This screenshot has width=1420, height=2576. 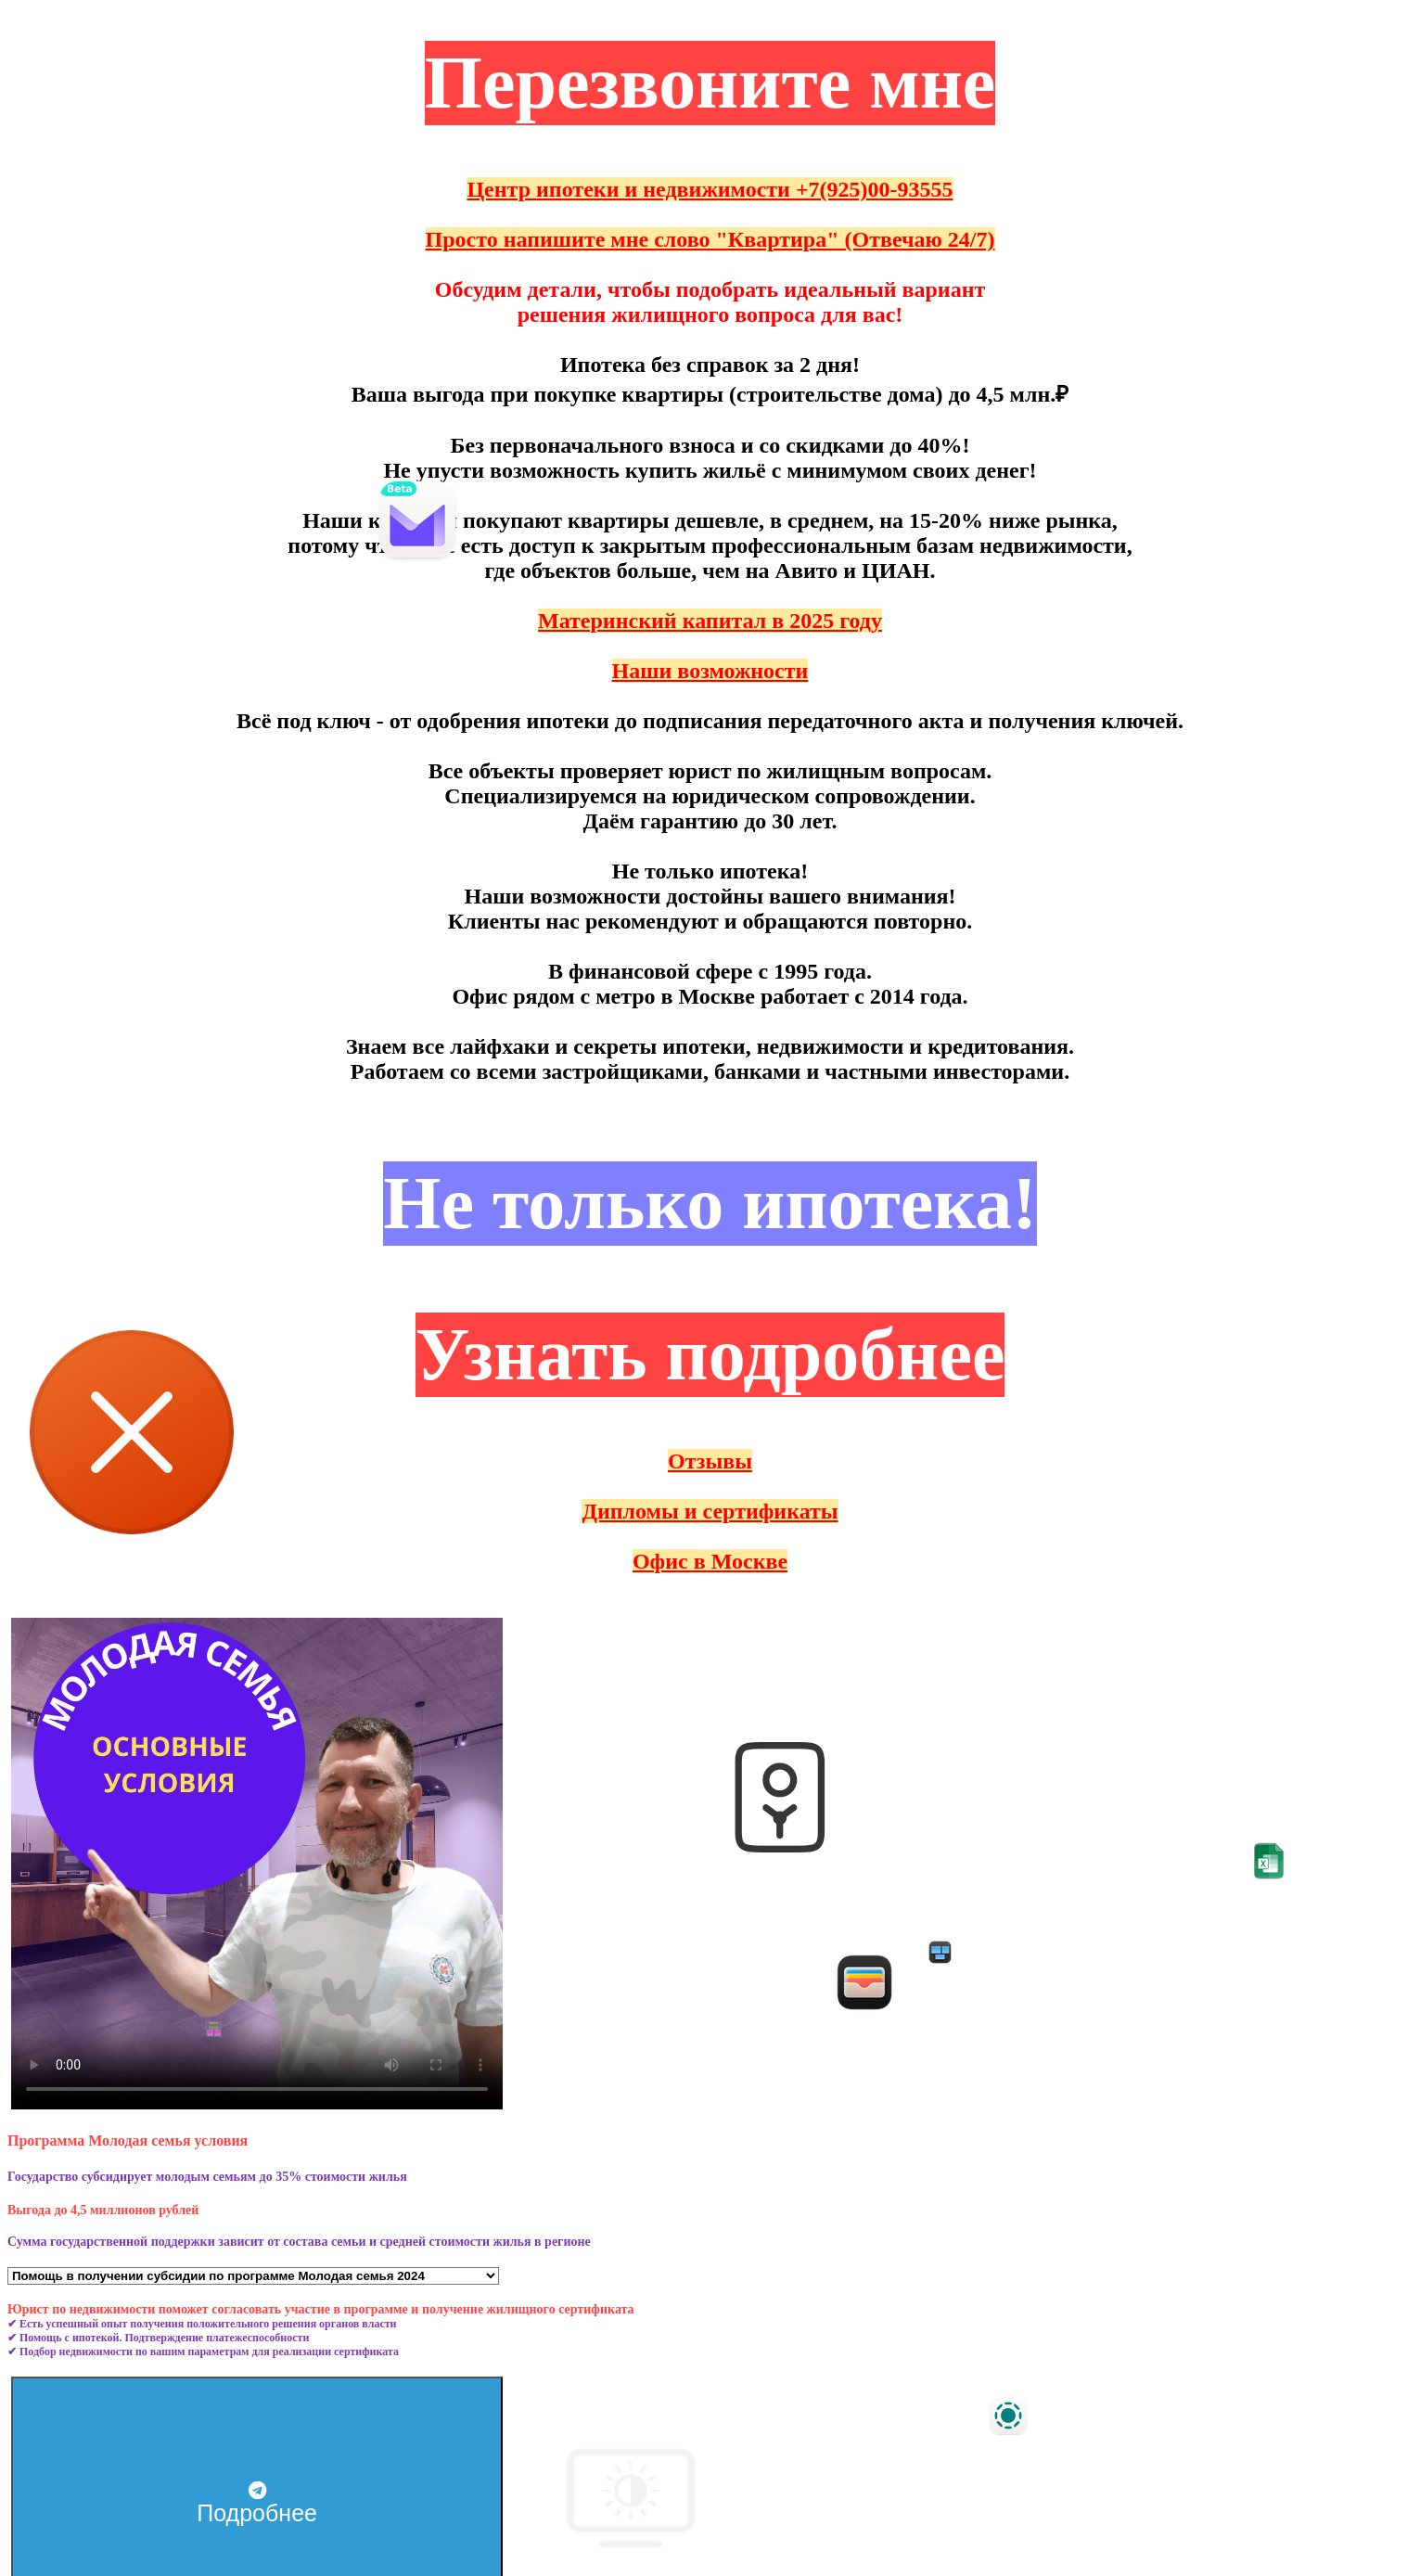 What do you see at coordinates (940, 1952) in the screenshot?
I see `open multitasking view` at bounding box center [940, 1952].